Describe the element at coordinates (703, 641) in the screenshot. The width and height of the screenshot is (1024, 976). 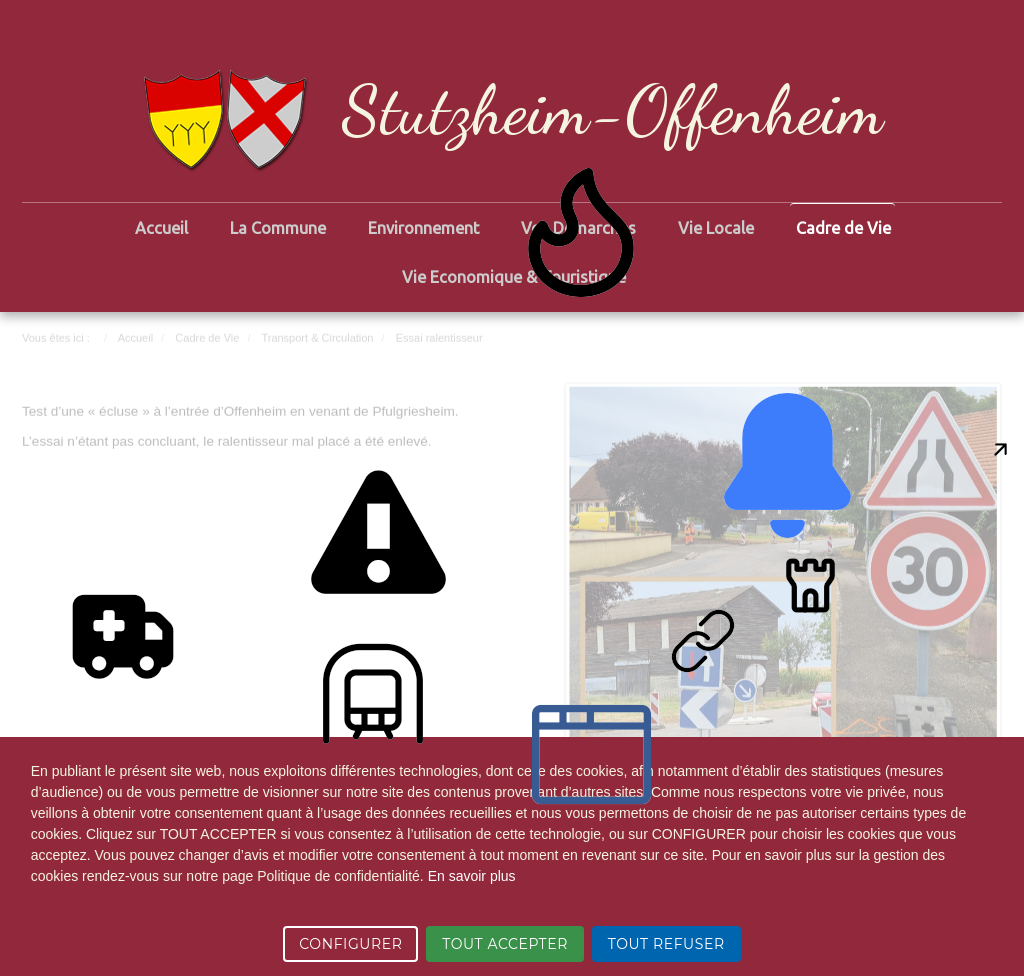
I see `copy or share a link` at that location.